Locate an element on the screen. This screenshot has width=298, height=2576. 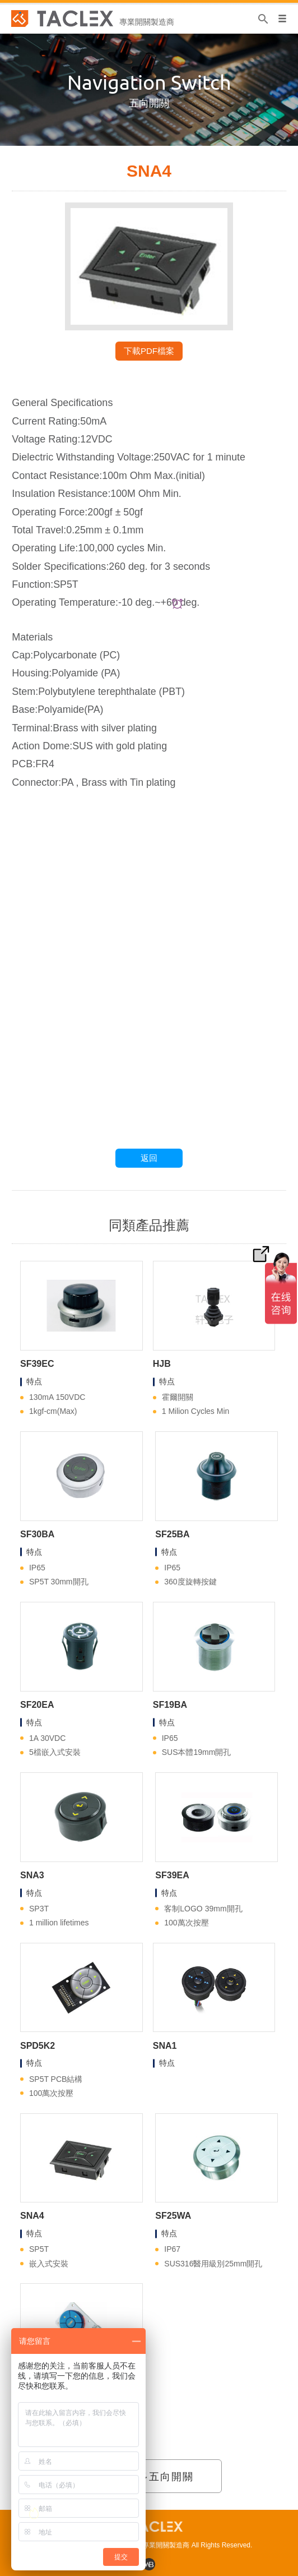
indicates trending or popular content is located at coordinates (34, 2513).